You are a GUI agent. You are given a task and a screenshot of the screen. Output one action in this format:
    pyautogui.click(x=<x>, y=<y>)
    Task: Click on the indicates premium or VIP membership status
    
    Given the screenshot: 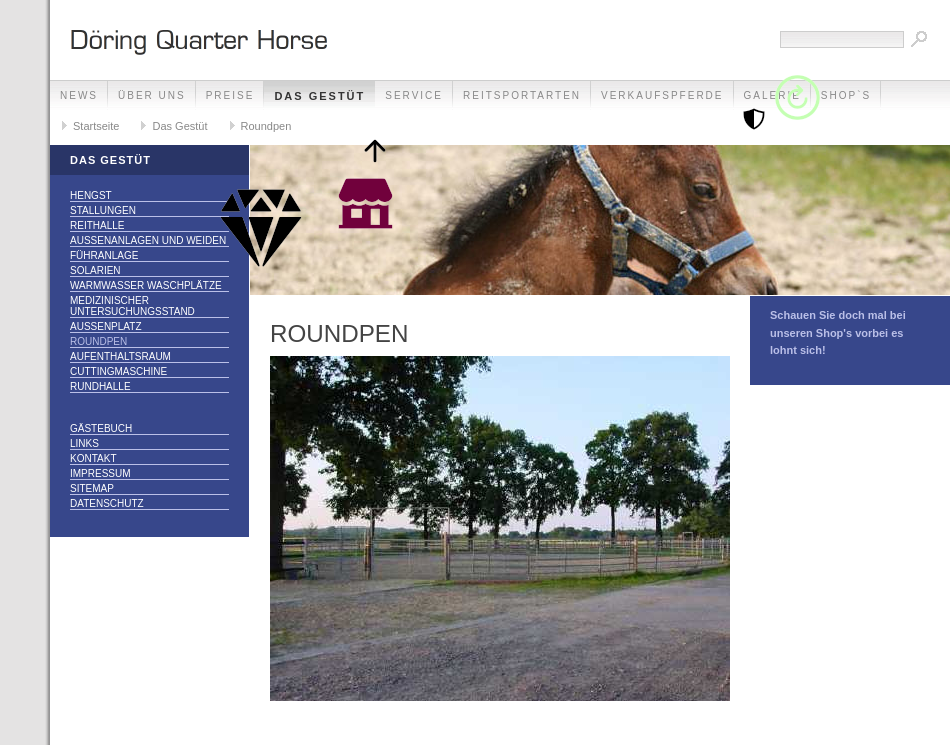 What is the action you would take?
    pyautogui.click(x=261, y=228)
    